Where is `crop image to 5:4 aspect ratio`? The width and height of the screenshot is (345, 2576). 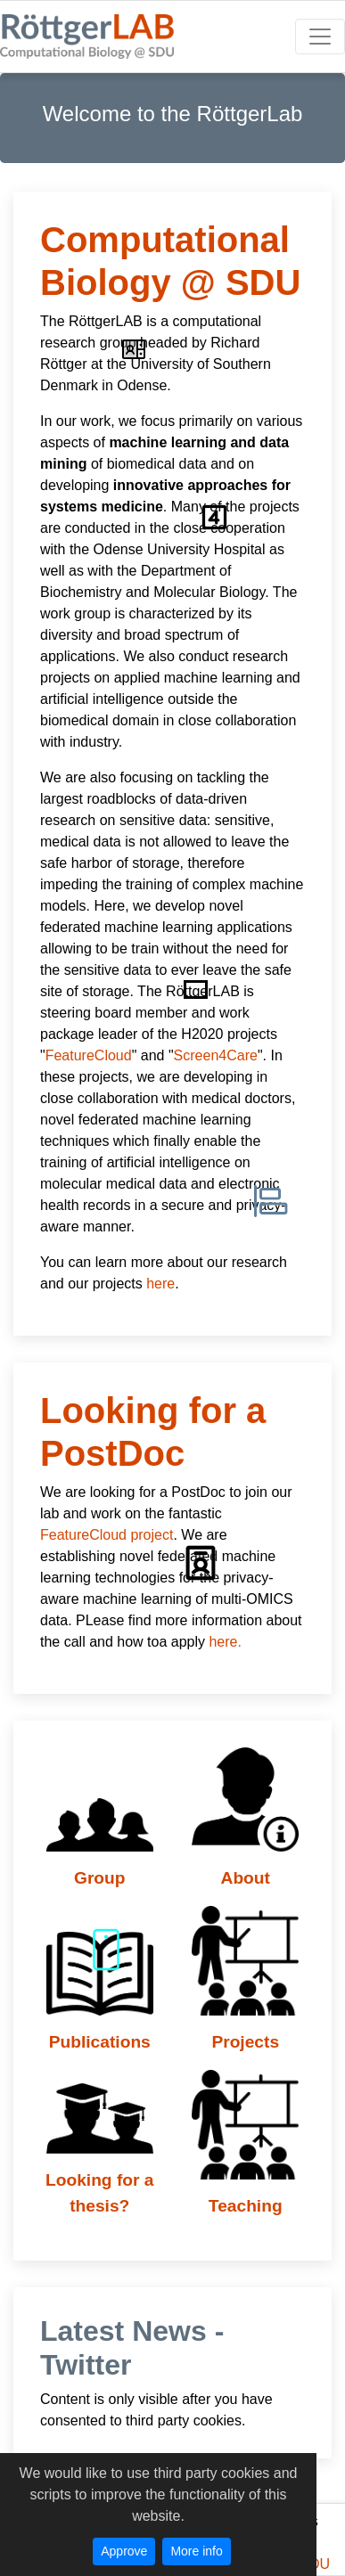
crop image to 5:4 aspect ratio is located at coordinates (195, 989).